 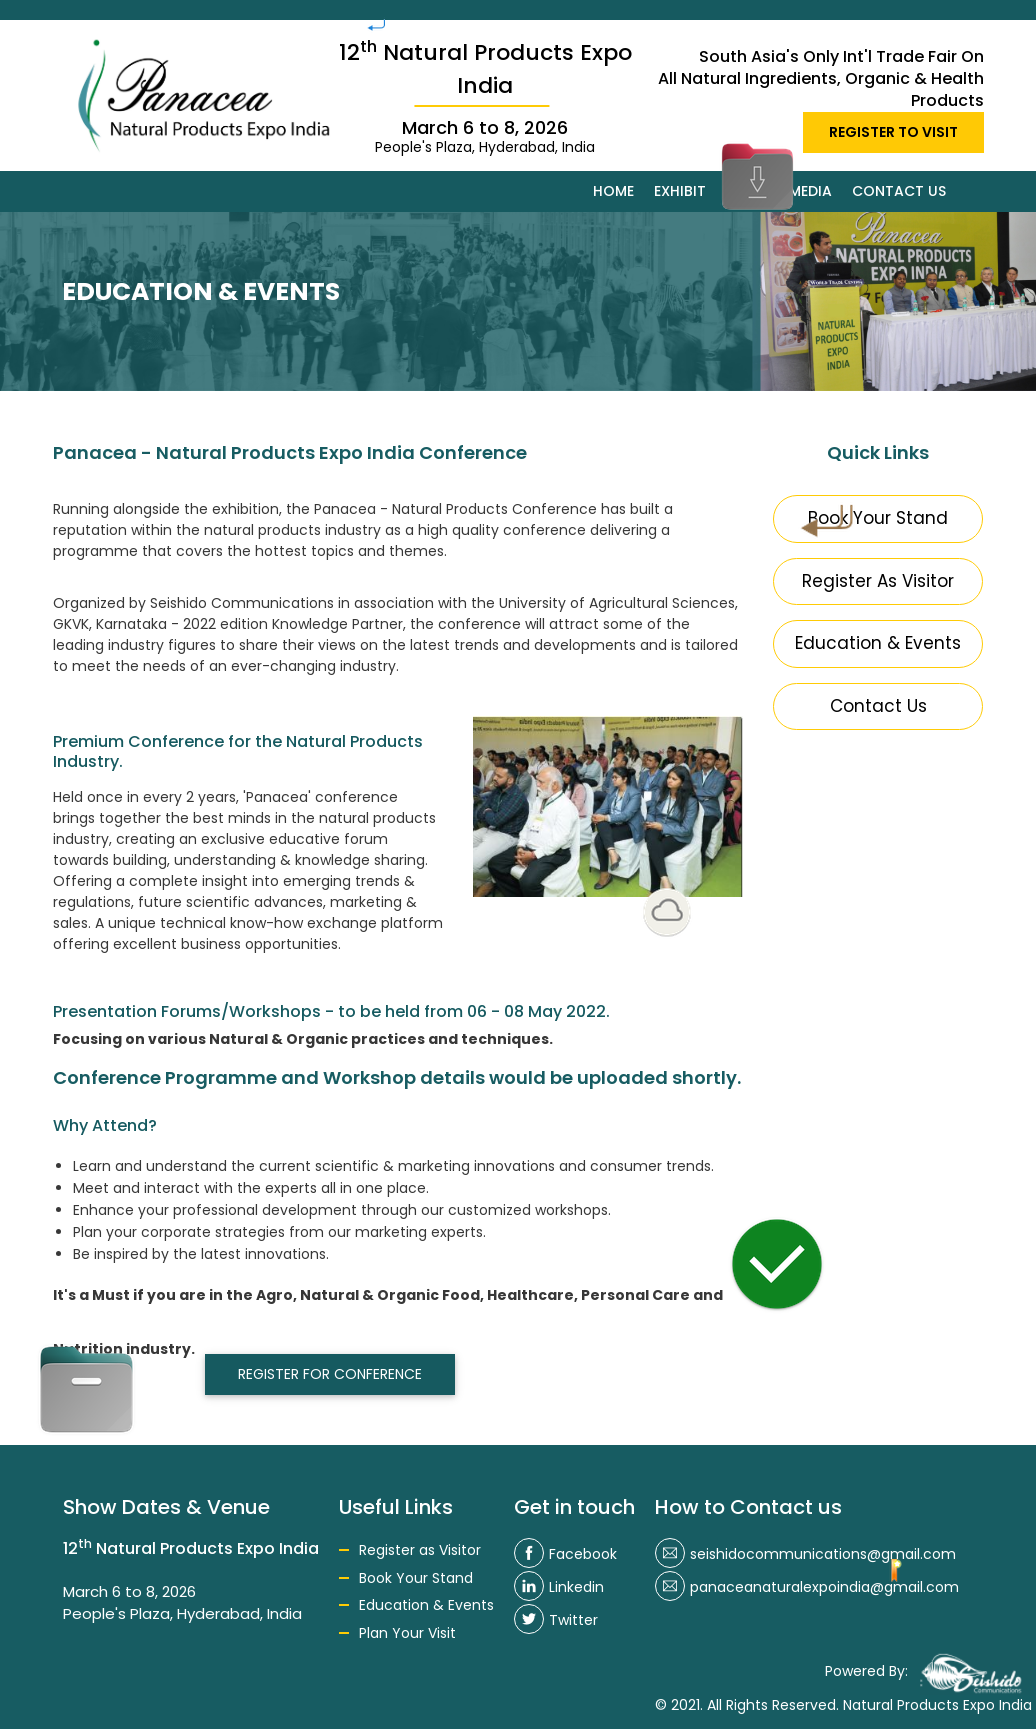 I want to click on reply to an email message, so click(x=376, y=24).